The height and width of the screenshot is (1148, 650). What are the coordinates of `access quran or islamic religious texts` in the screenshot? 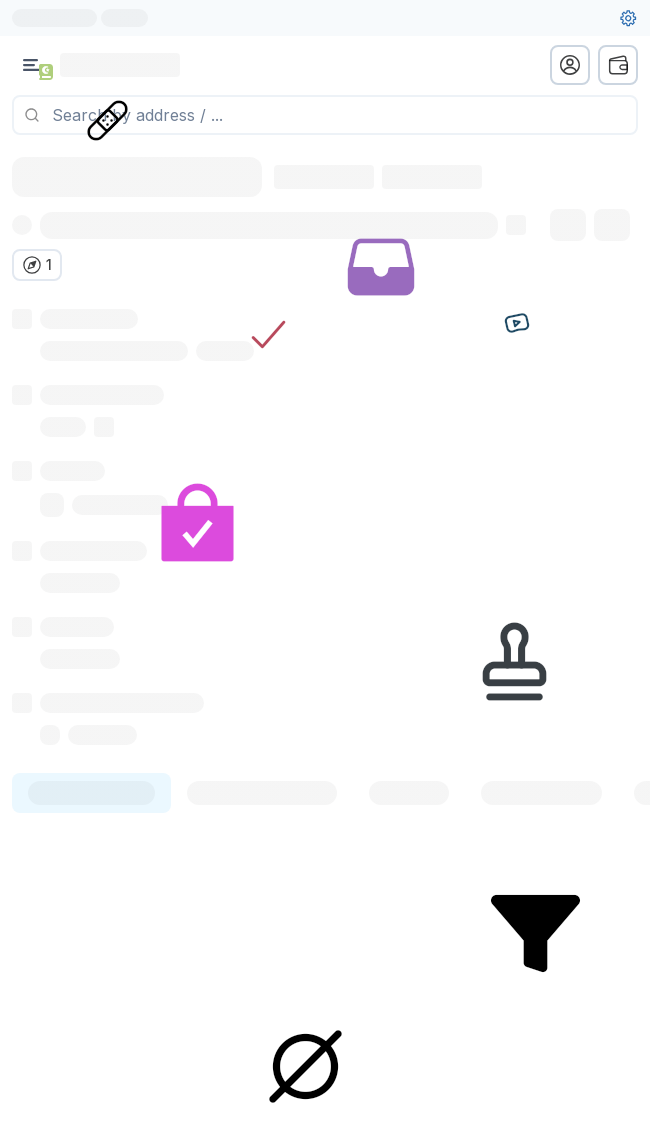 It's located at (46, 72).